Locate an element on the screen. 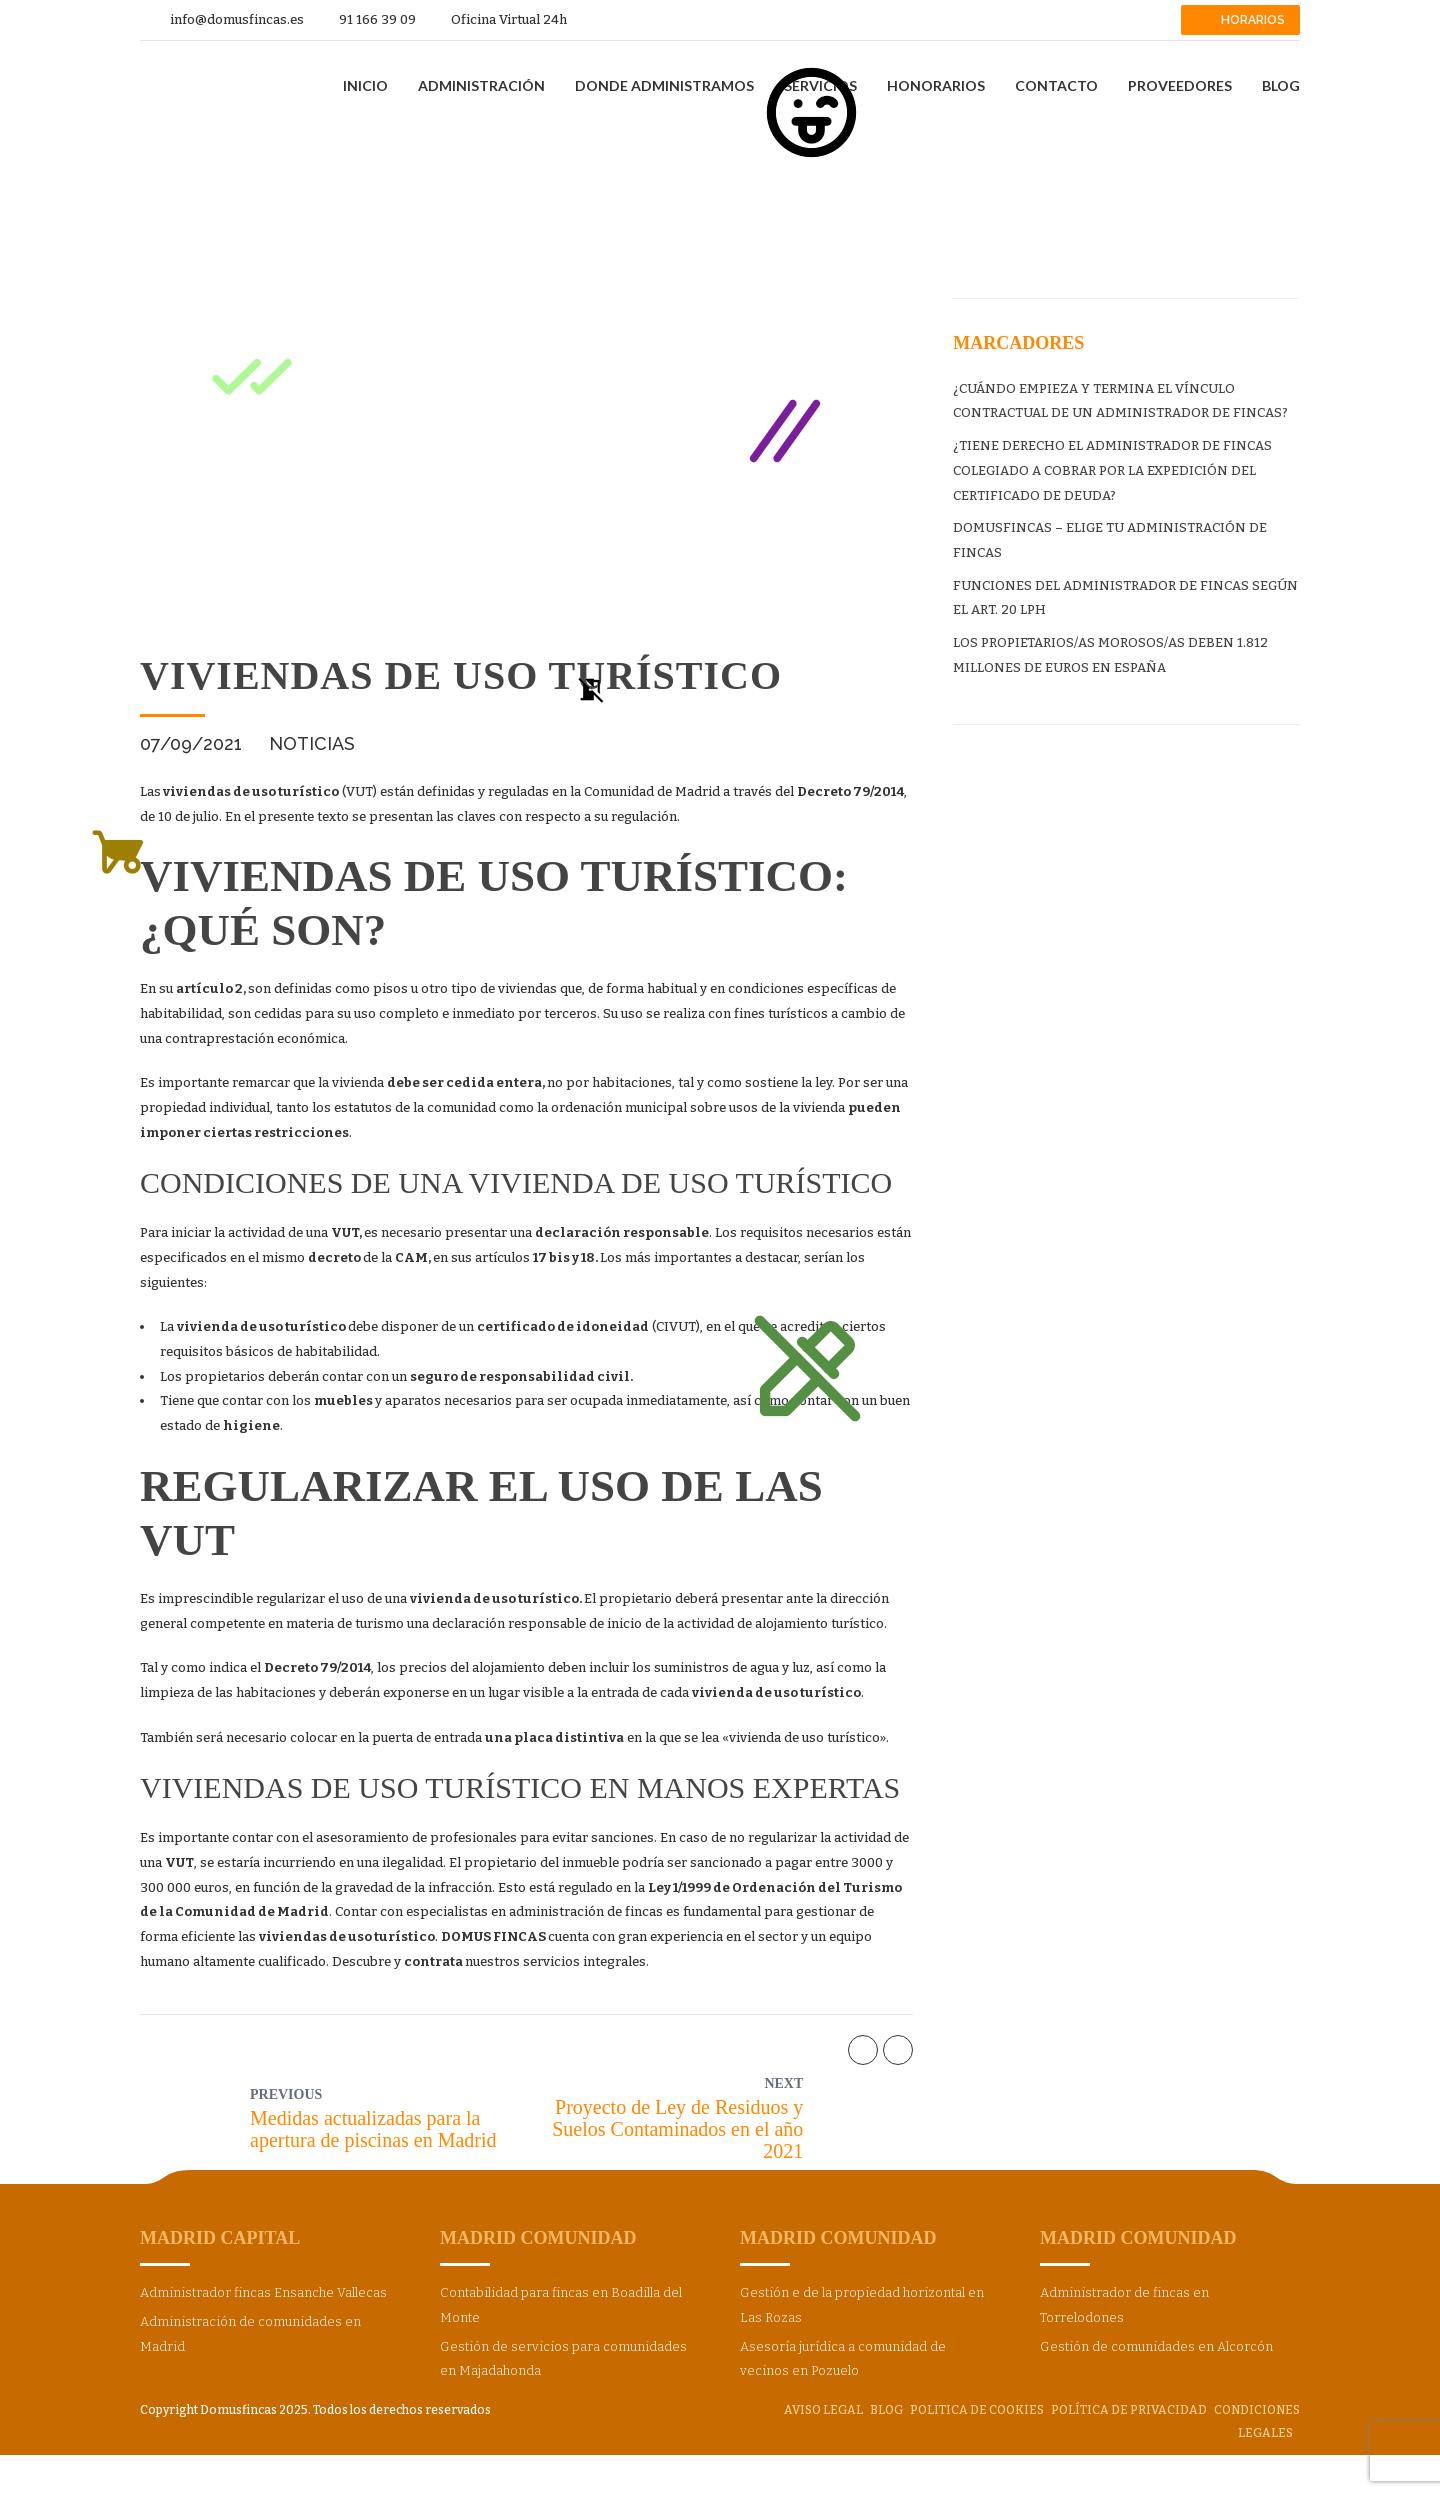  access gardening tools or supplies is located at coordinates (119, 852).